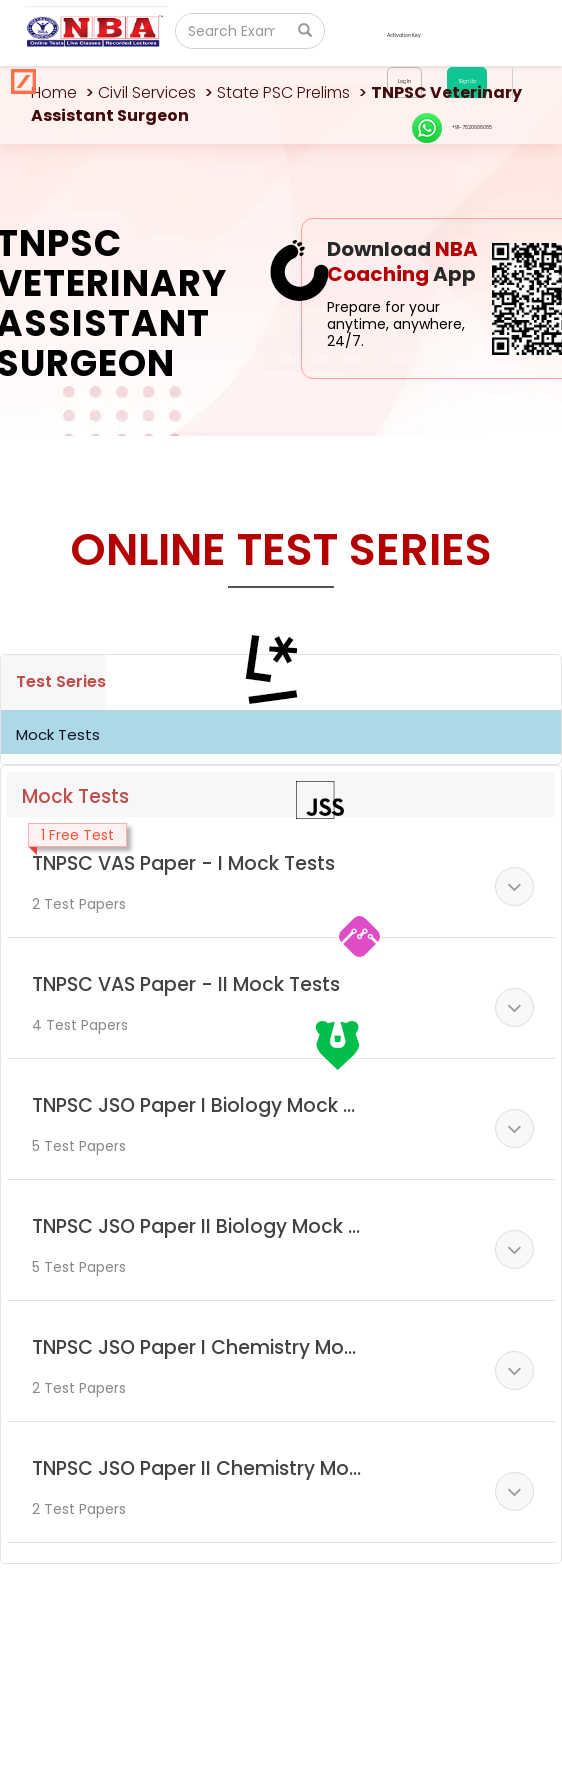  What do you see at coordinates (337, 1045) in the screenshot?
I see `open the Uptime Kuma monitoring dashboard` at bounding box center [337, 1045].